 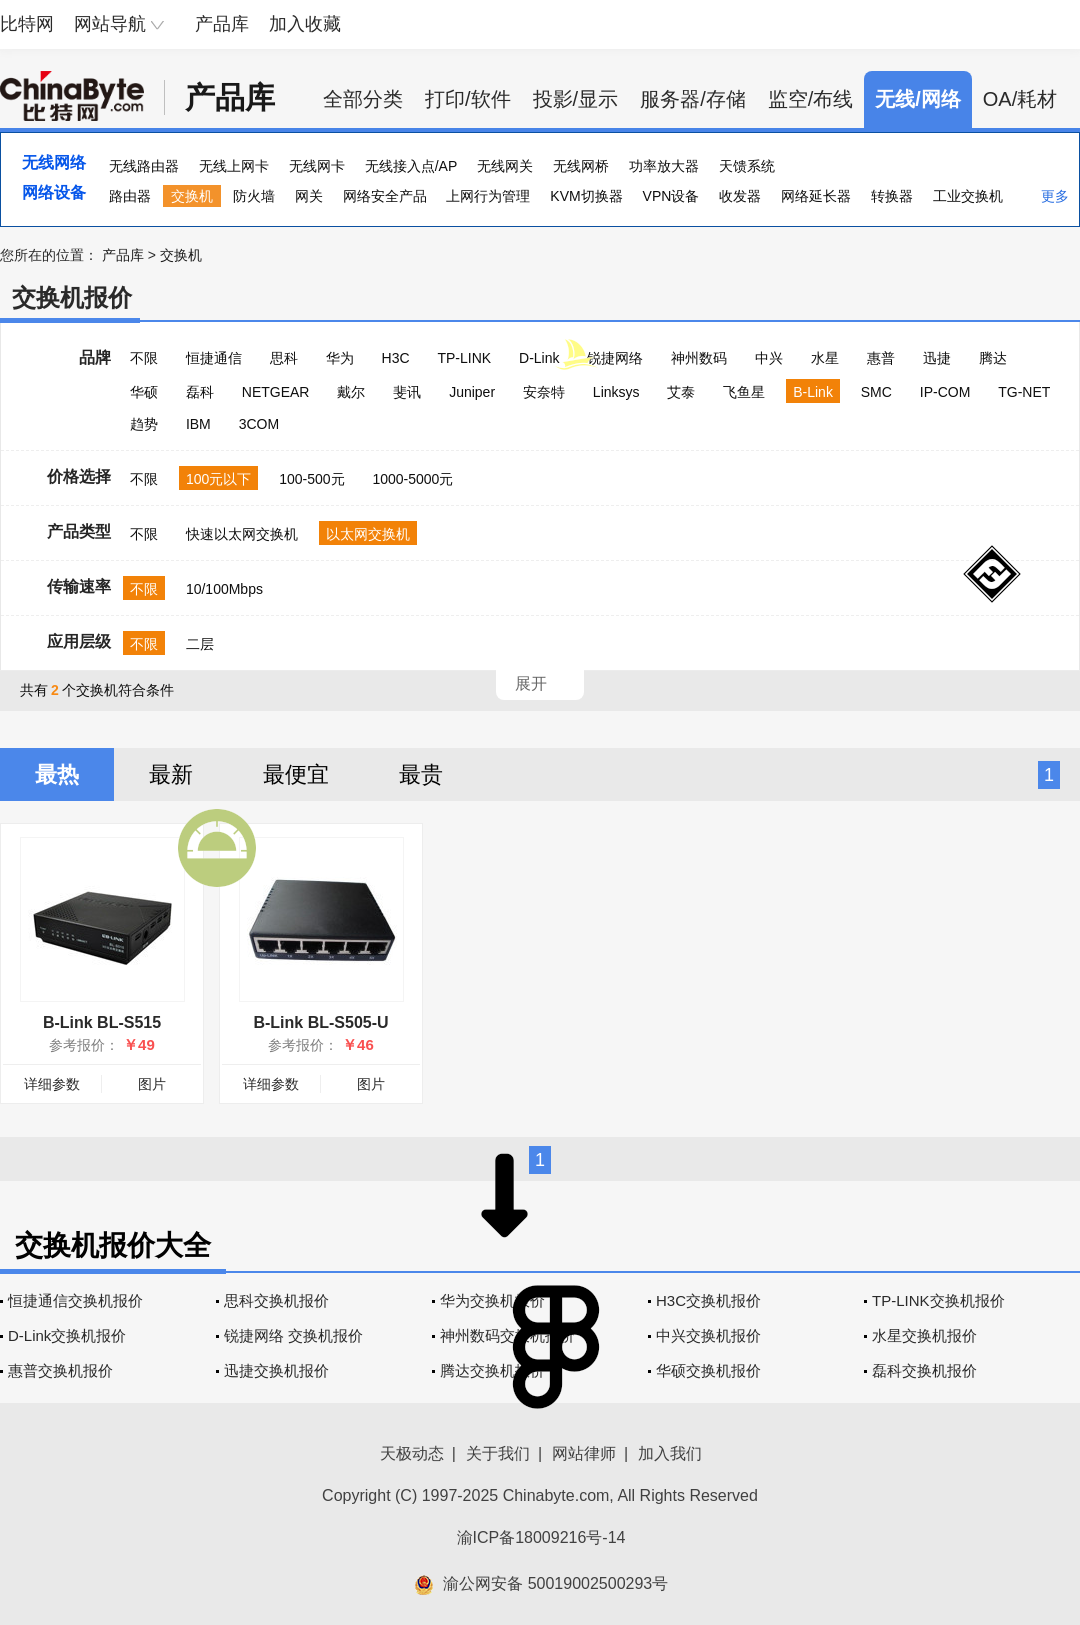 I want to click on scroll down to see more content, so click(x=504, y=1195).